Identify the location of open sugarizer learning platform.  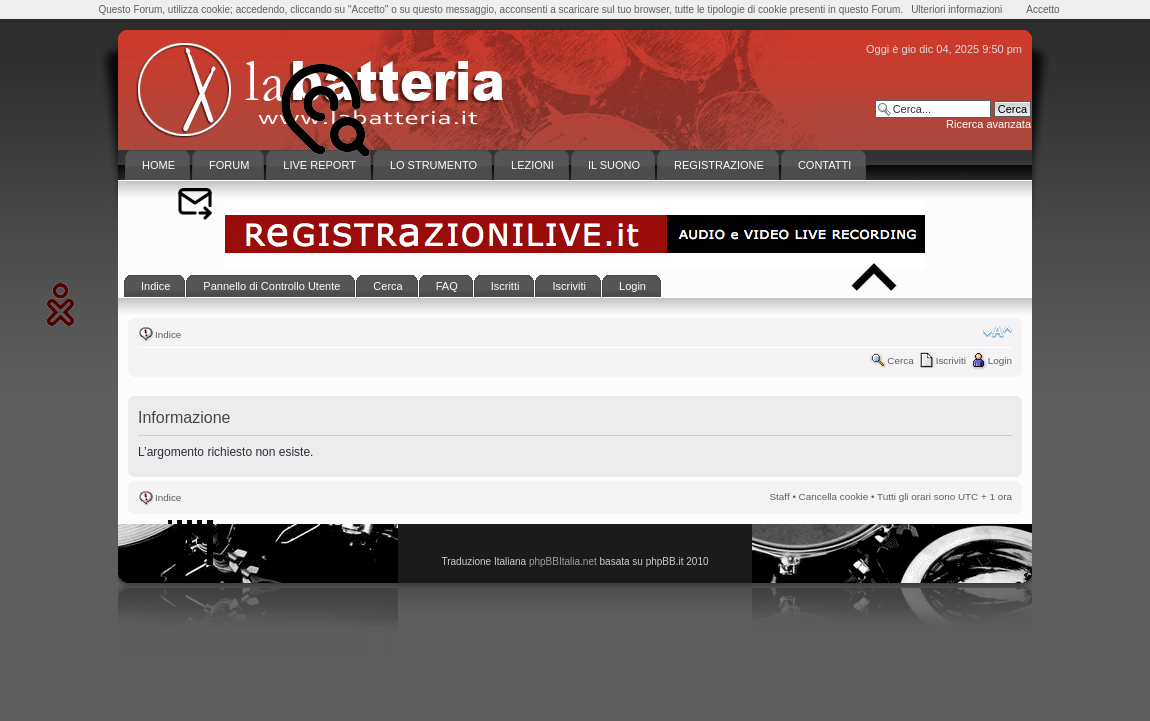
(60, 304).